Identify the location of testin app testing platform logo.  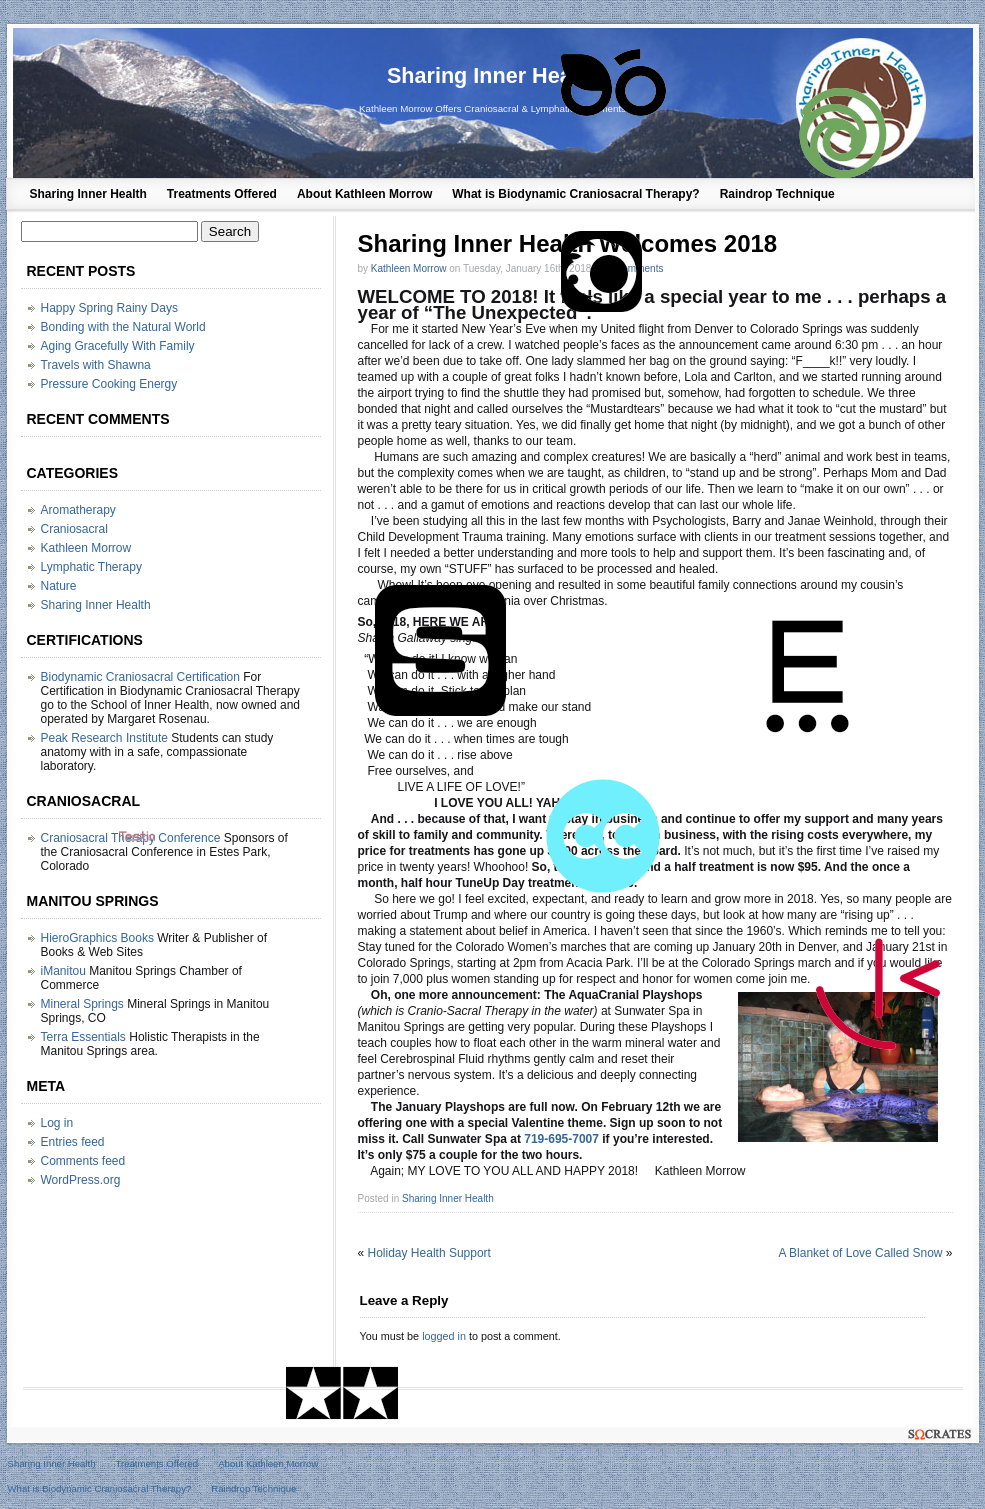
(137, 836).